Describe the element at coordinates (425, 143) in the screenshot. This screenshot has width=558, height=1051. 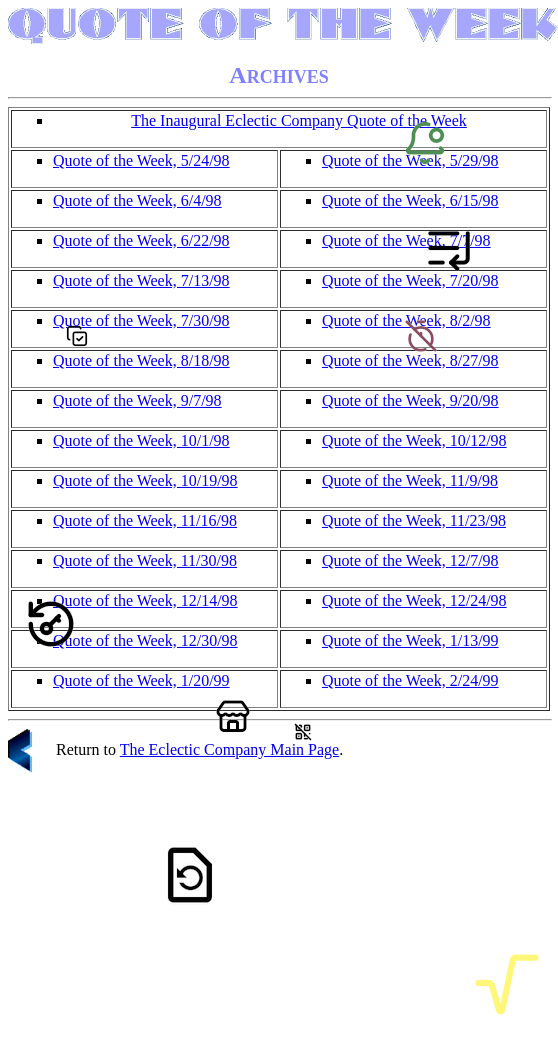
I see `indicates new notifications` at that location.